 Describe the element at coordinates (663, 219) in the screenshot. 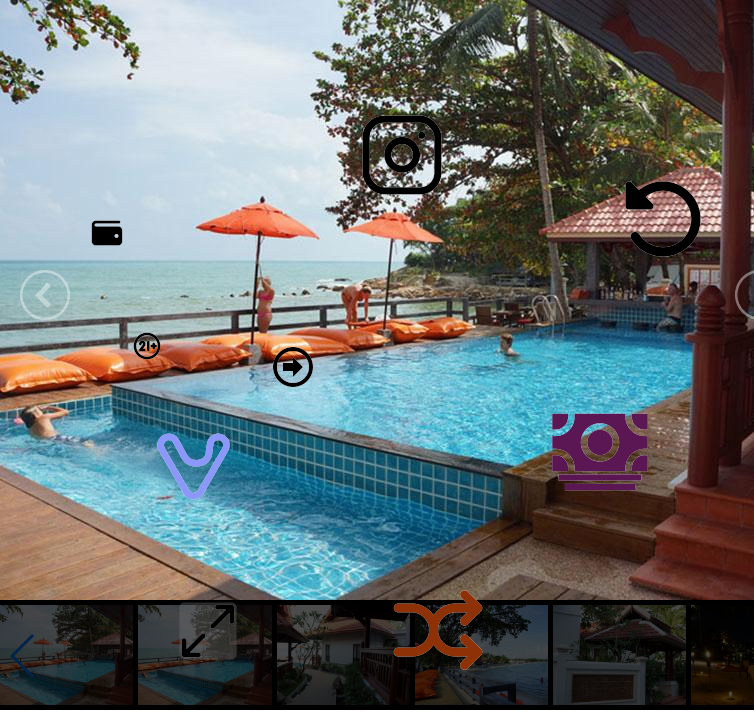

I see `undo the last action` at that location.